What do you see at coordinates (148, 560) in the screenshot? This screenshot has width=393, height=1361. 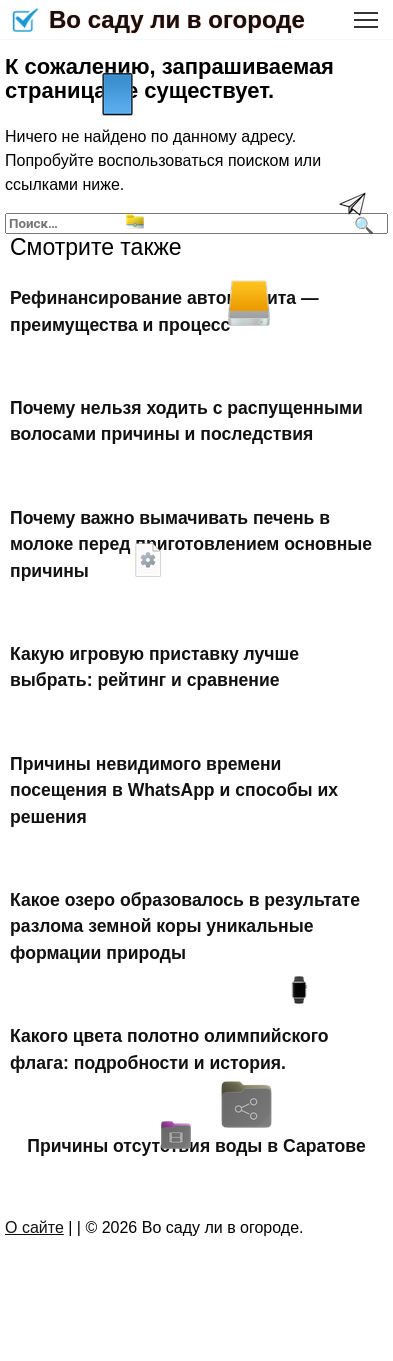 I see `open configuration file settings` at bounding box center [148, 560].